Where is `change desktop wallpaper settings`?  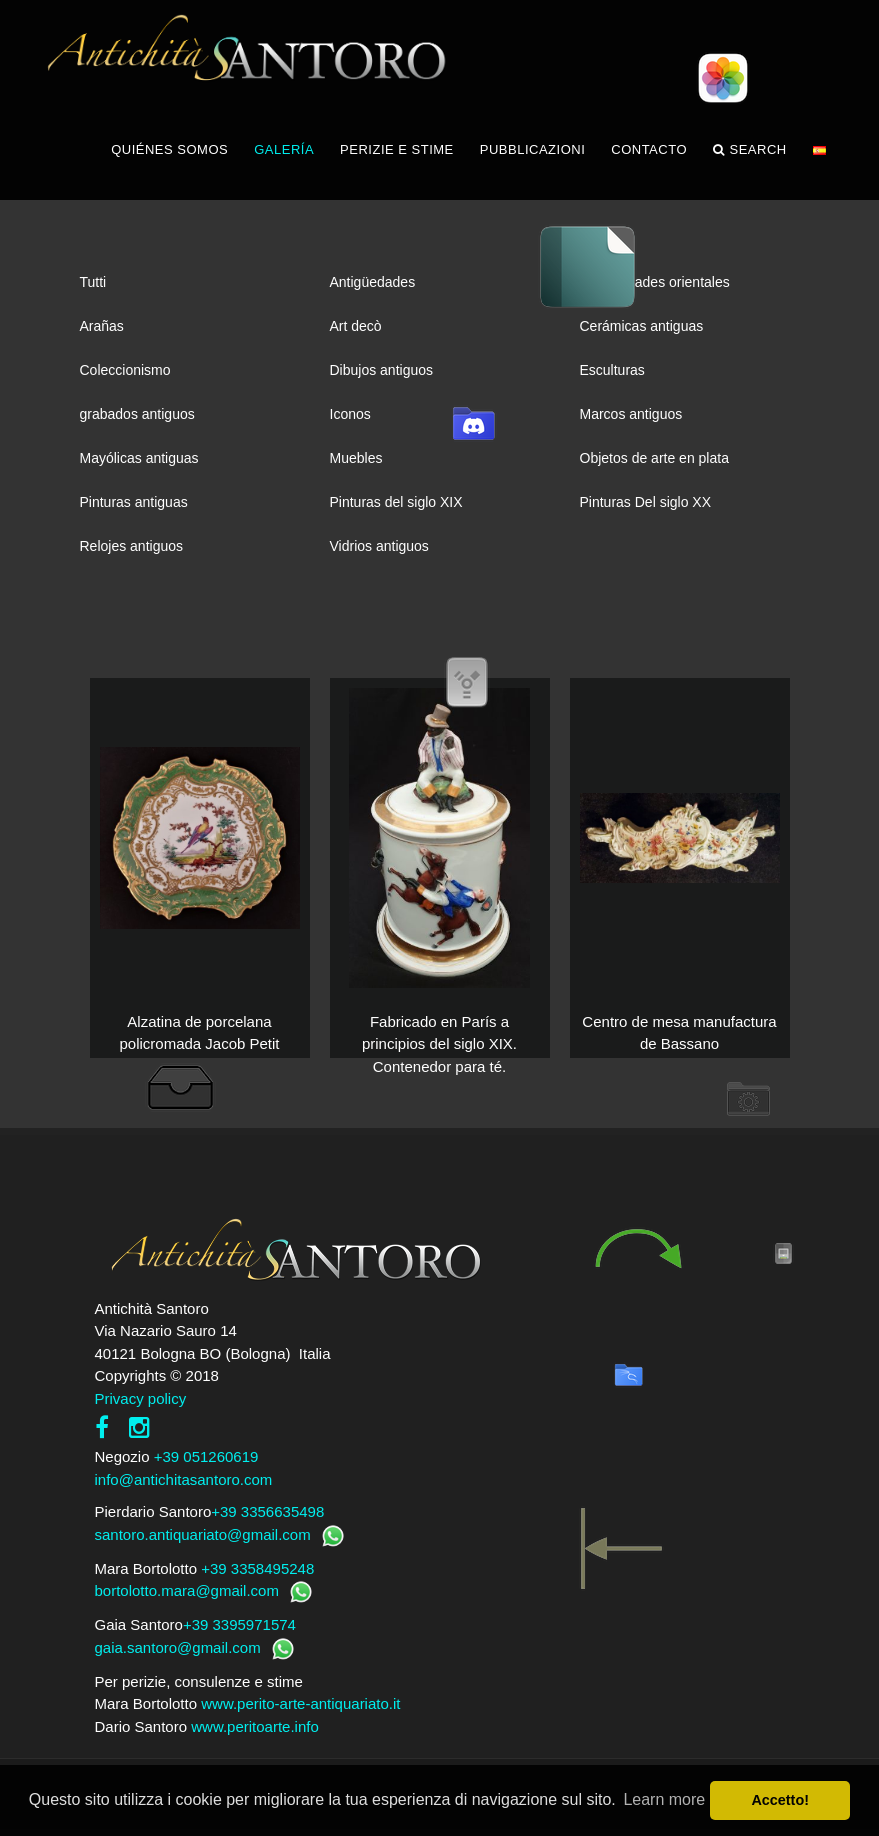
change desktop wallpaper settings is located at coordinates (587, 263).